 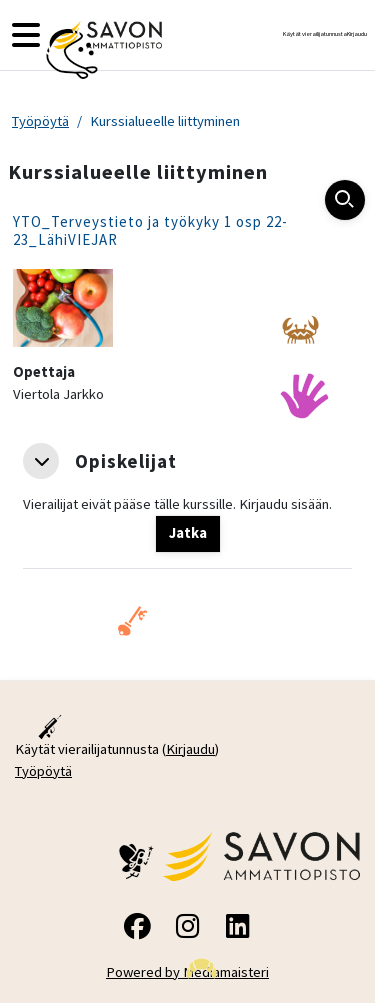 I want to click on select the FAMAS assault rifle weapon, so click(x=50, y=727).